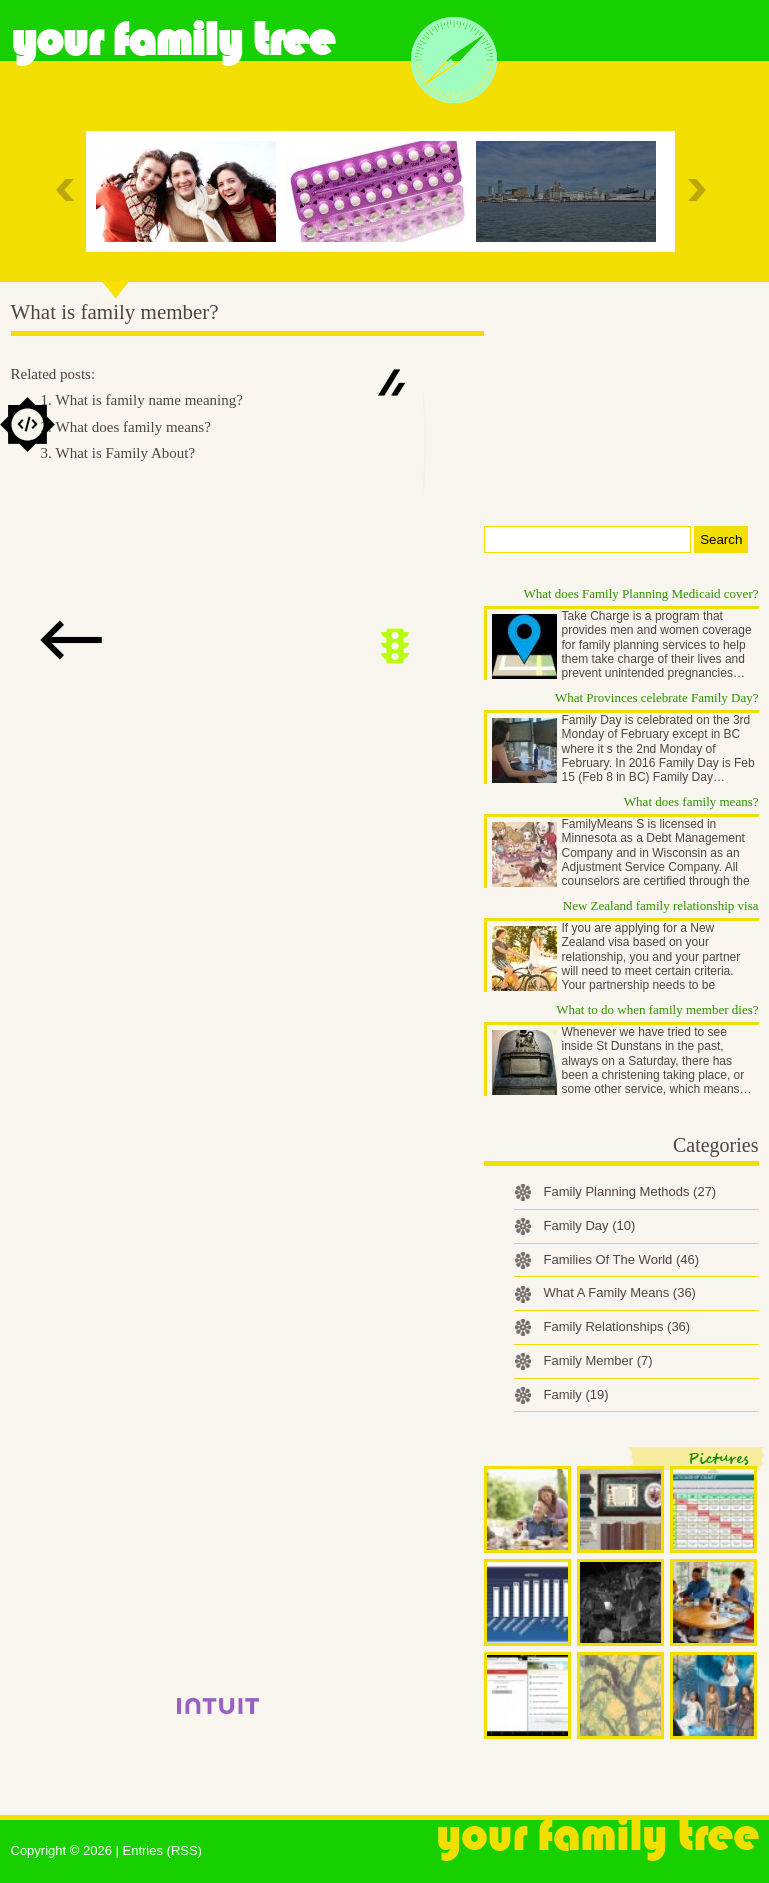  I want to click on open Safari web browser, so click(454, 60).